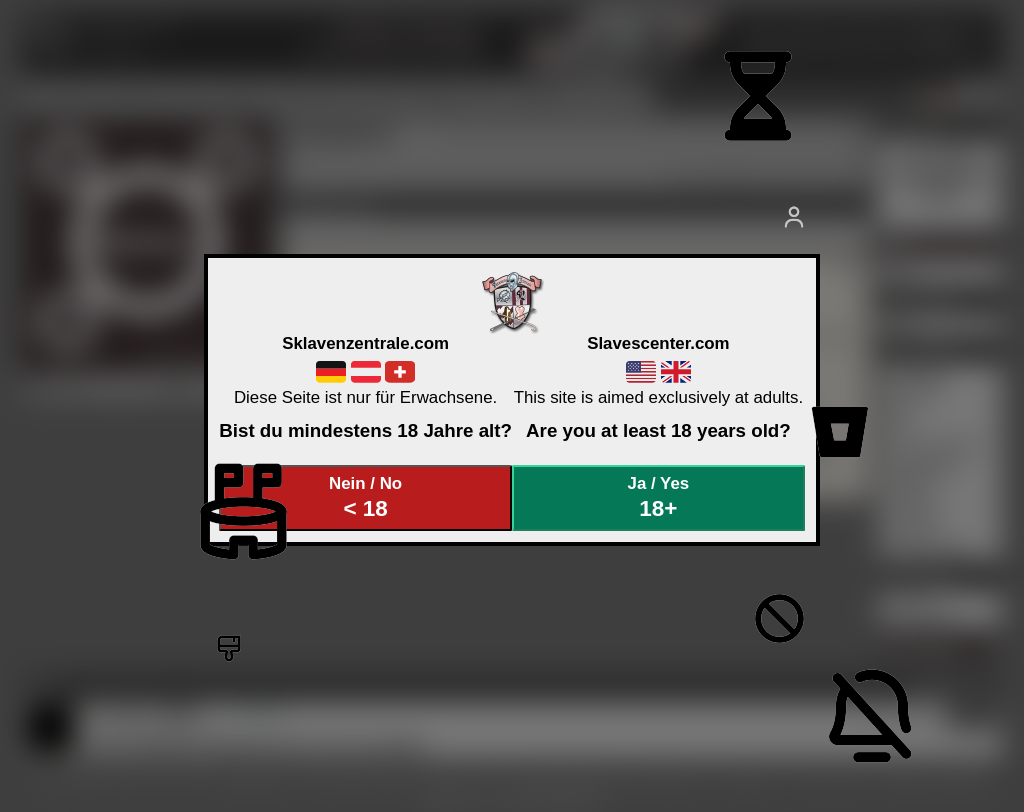 This screenshot has height=812, width=1024. What do you see at coordinates (243, 511) in the screenshot?
I see `view stadium or arena information` at bounding box center [243, 511].